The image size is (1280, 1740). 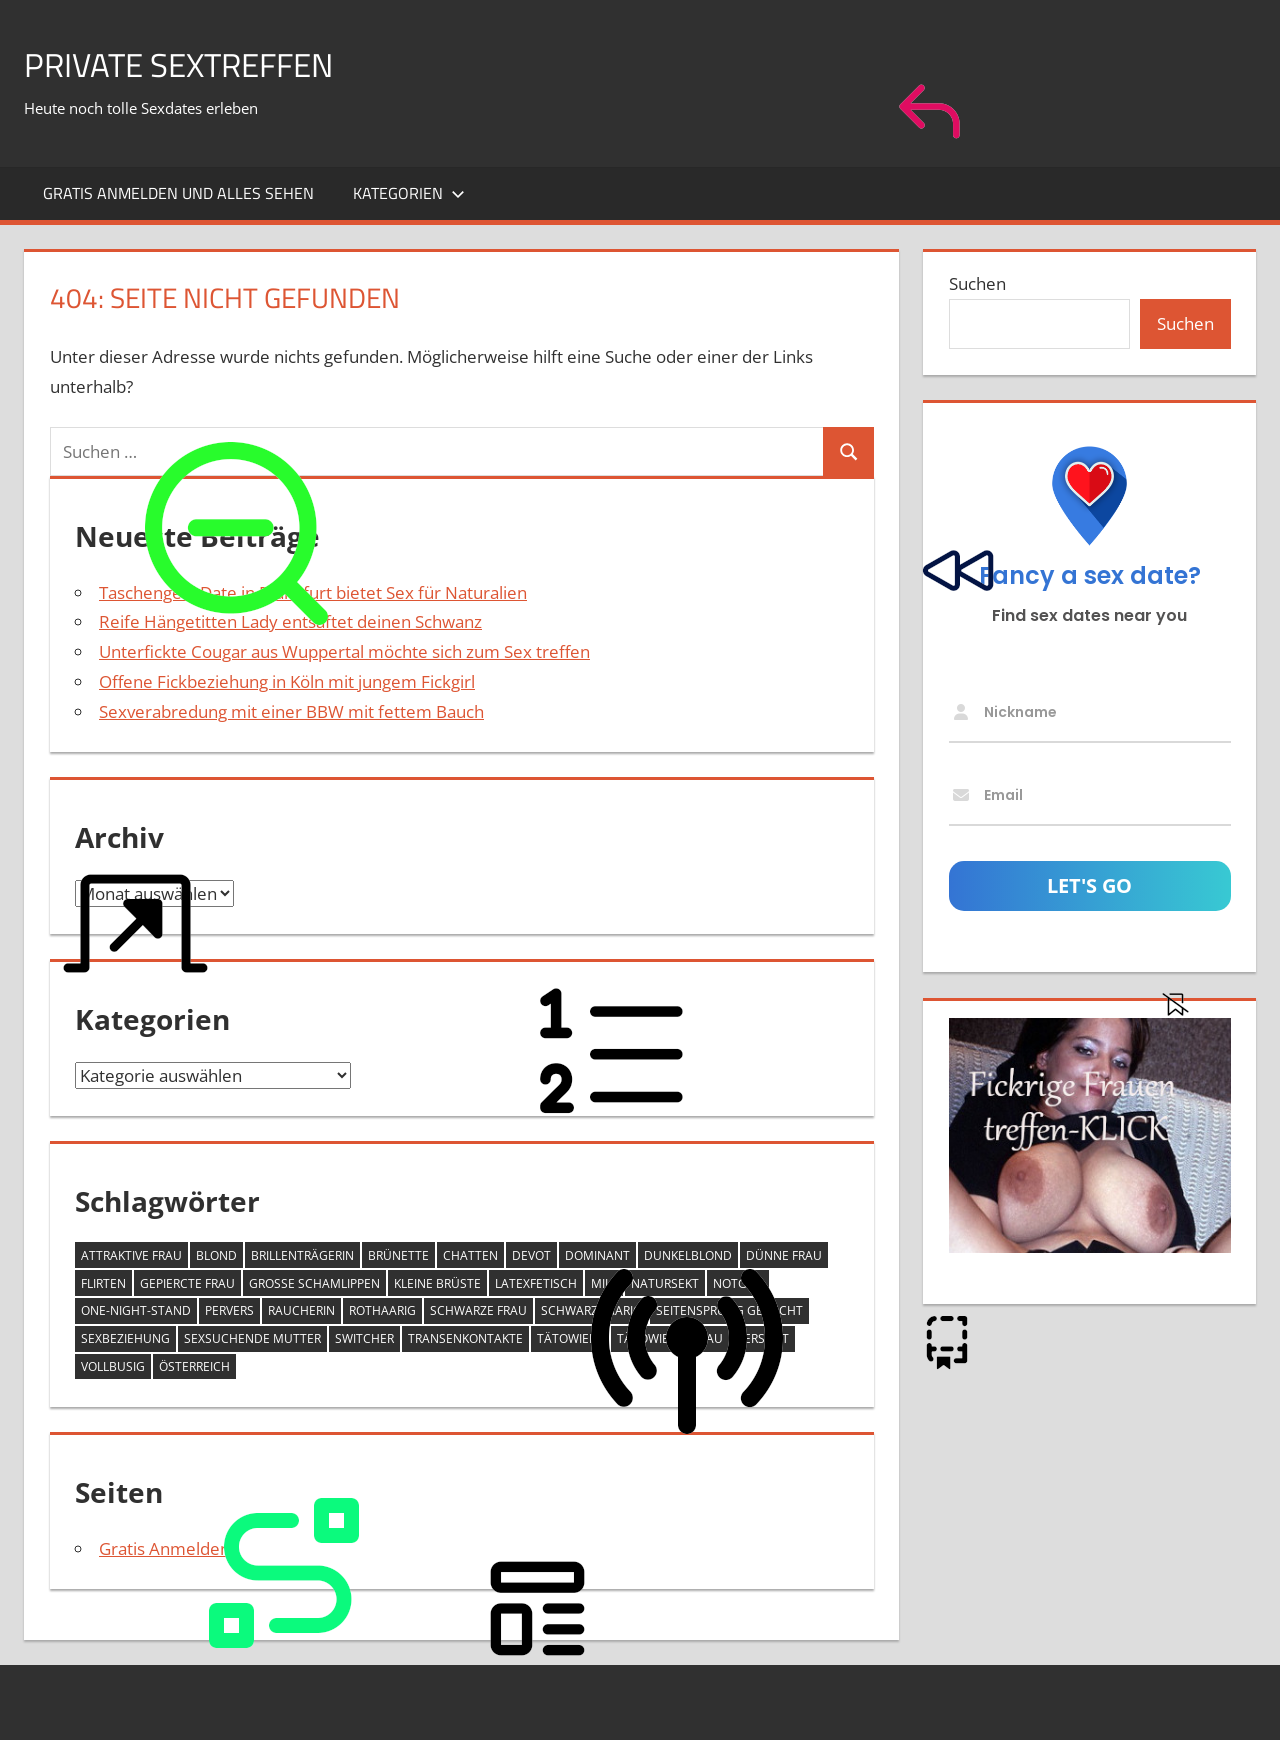 What do you see at coordinates (618, 1052) in the screenshot?
I see `create a numbered list` at bounding box center [618, 1052].